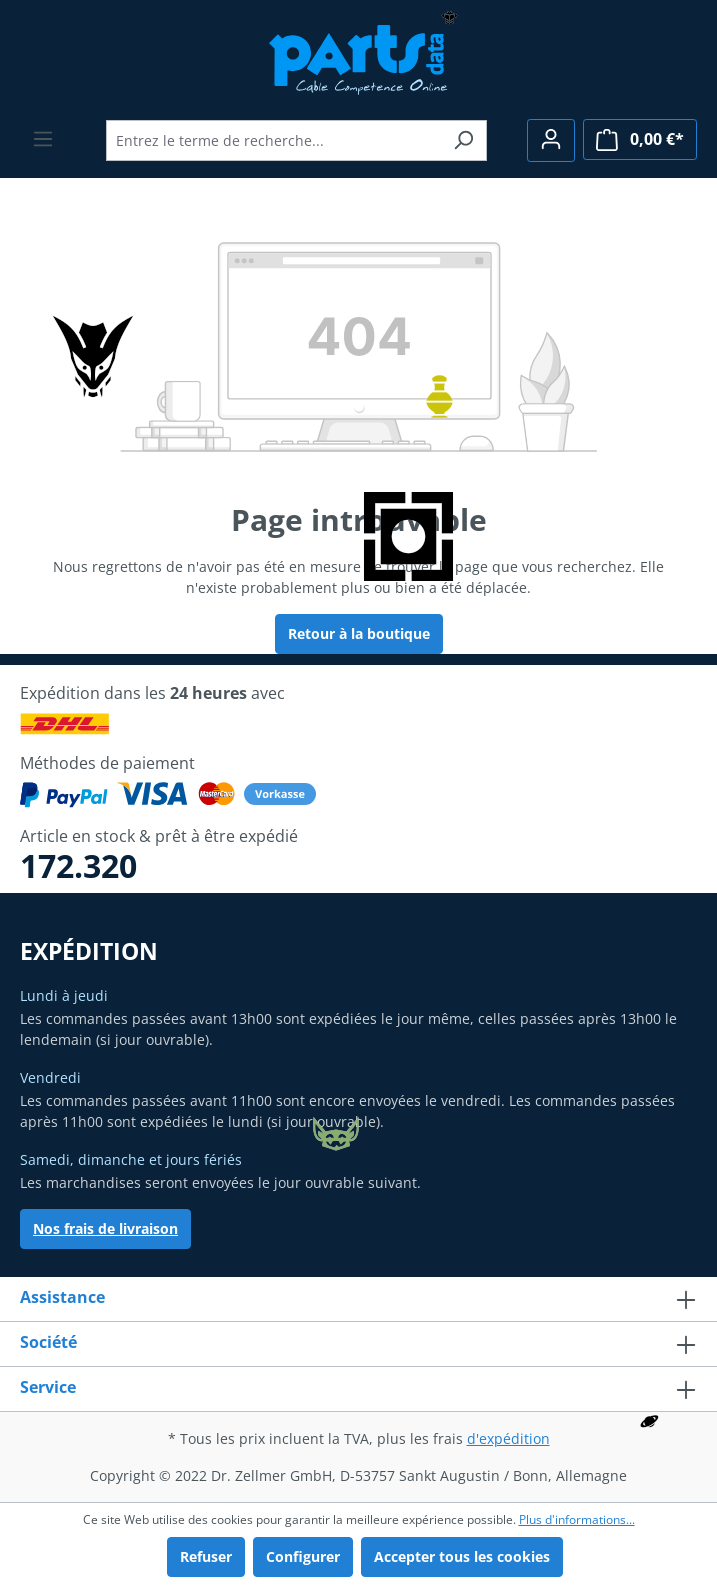 The width and height of the screenshot is (717, 1585). What do you see at coordinates (93, 356) in the screenshot?
I see `select reptile or dragon character class` at bounding box center [93, 356].